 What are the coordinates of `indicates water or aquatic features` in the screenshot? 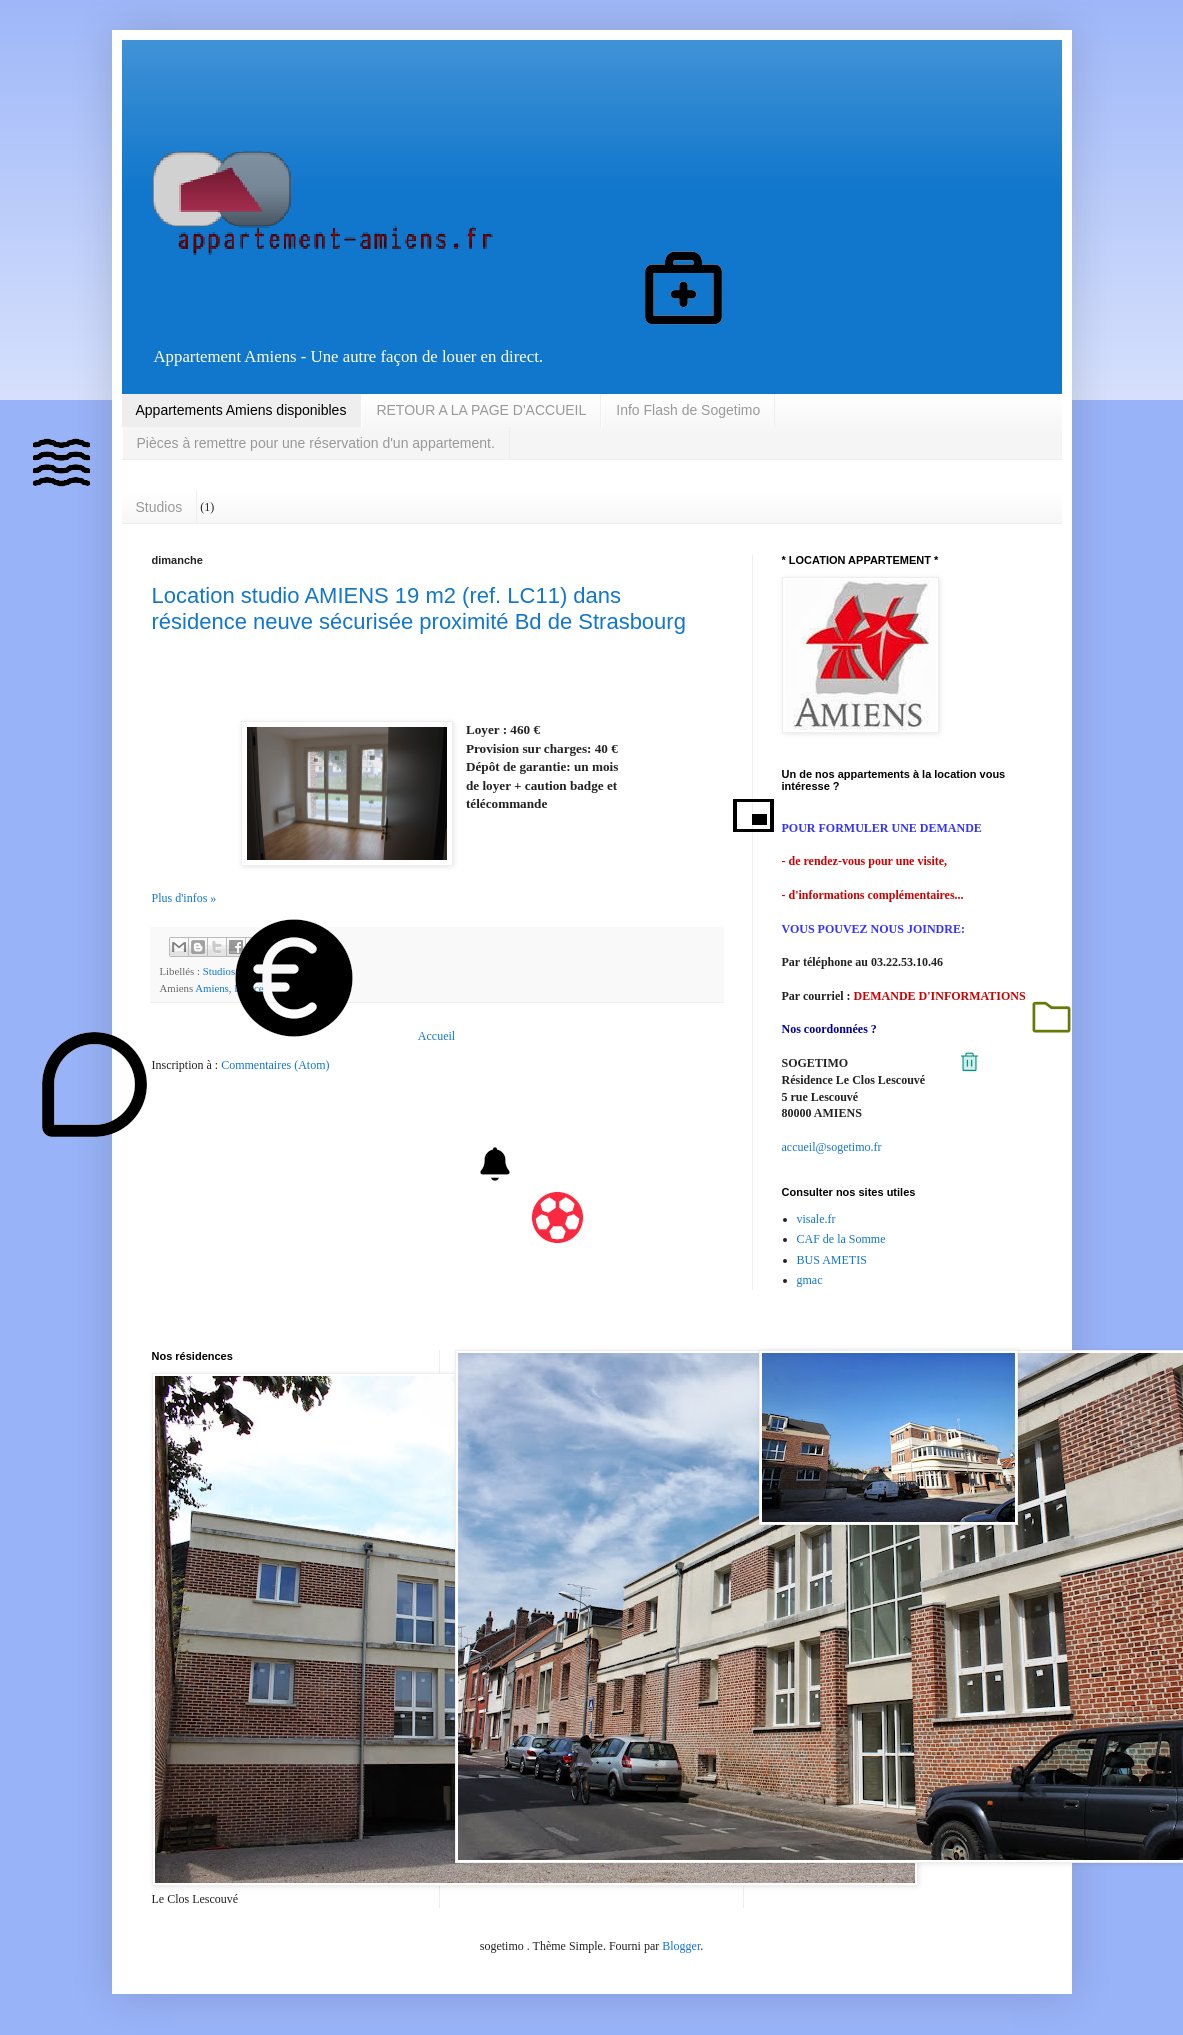 It's located at (61, 462).